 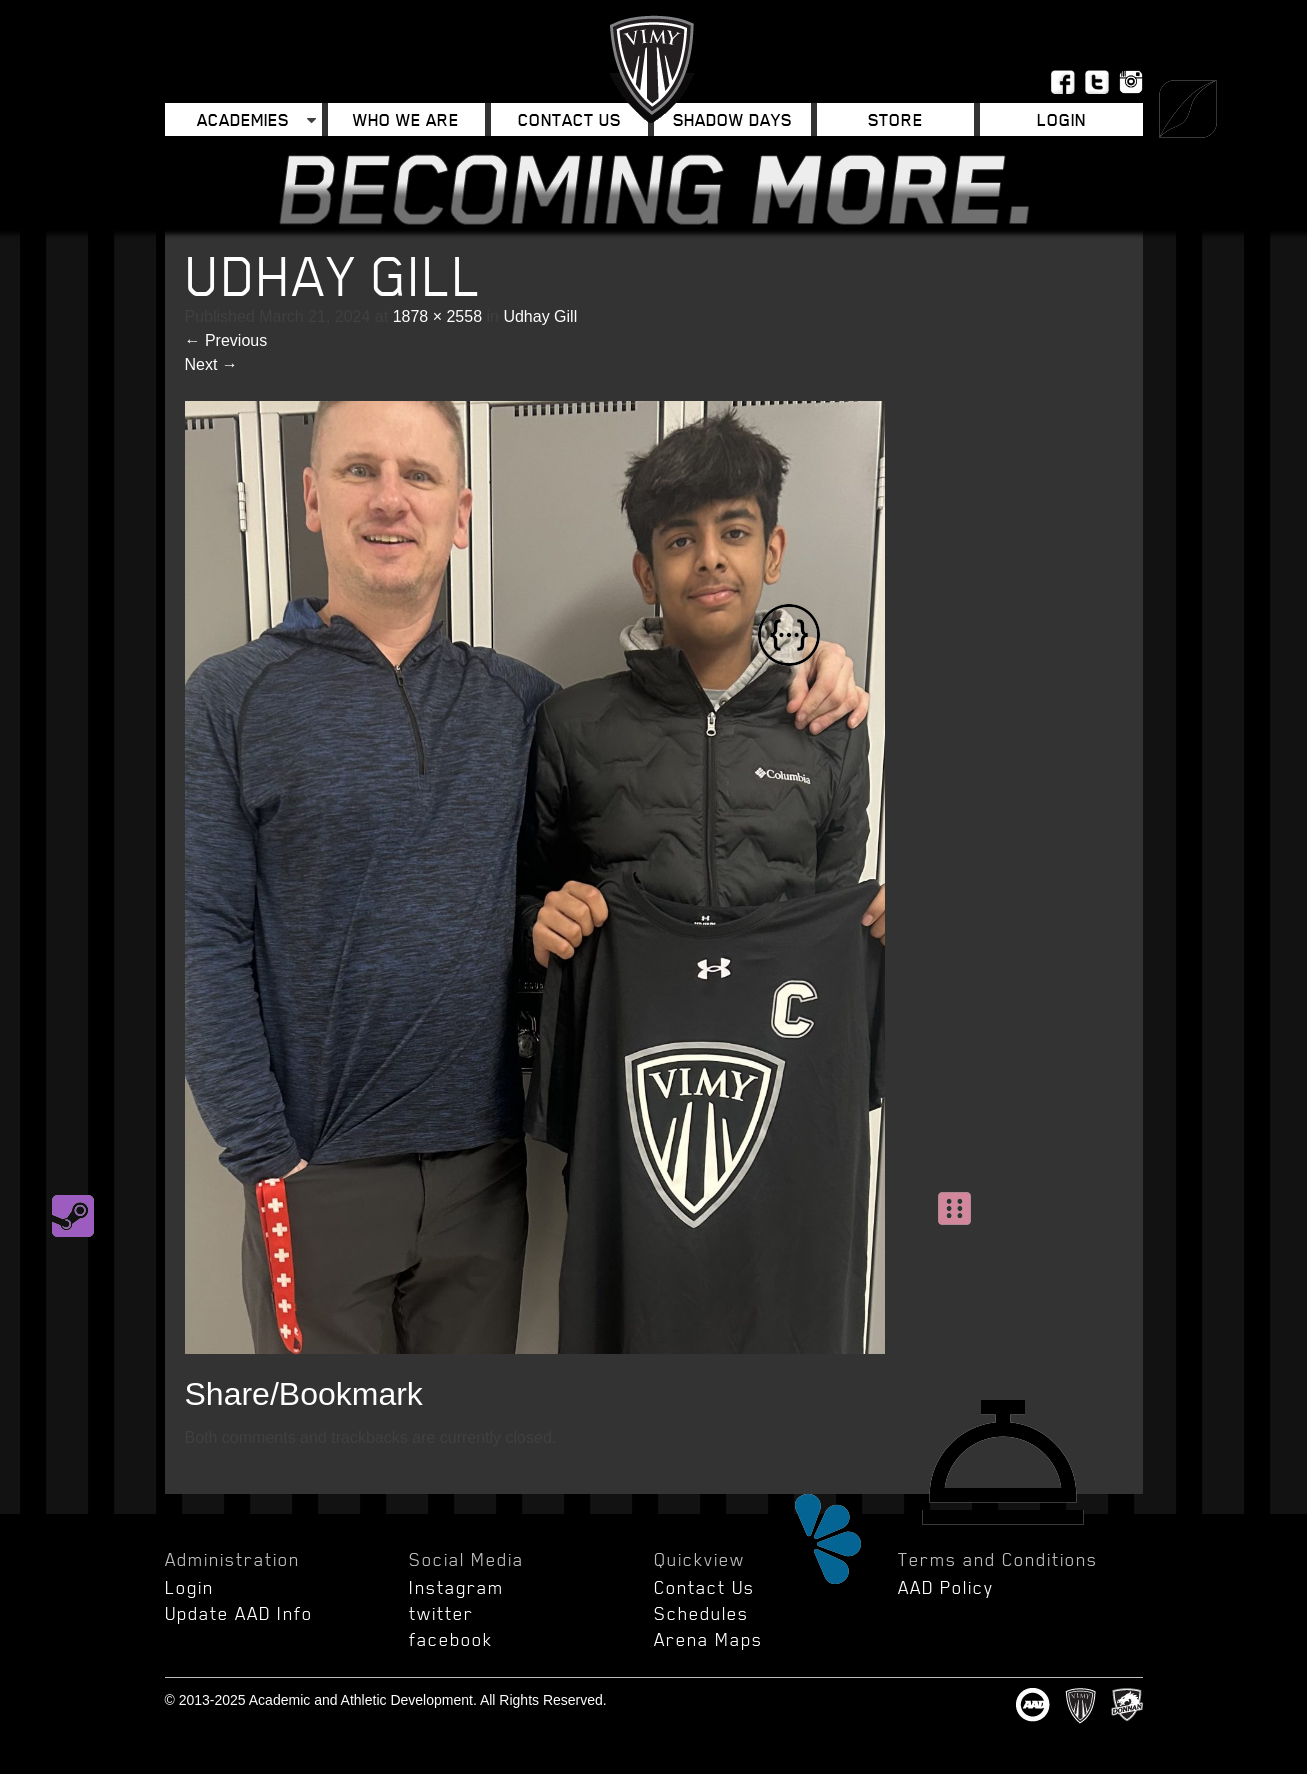 I want to click on Swagger API documentation tool logo, so click(x=789, y=635).